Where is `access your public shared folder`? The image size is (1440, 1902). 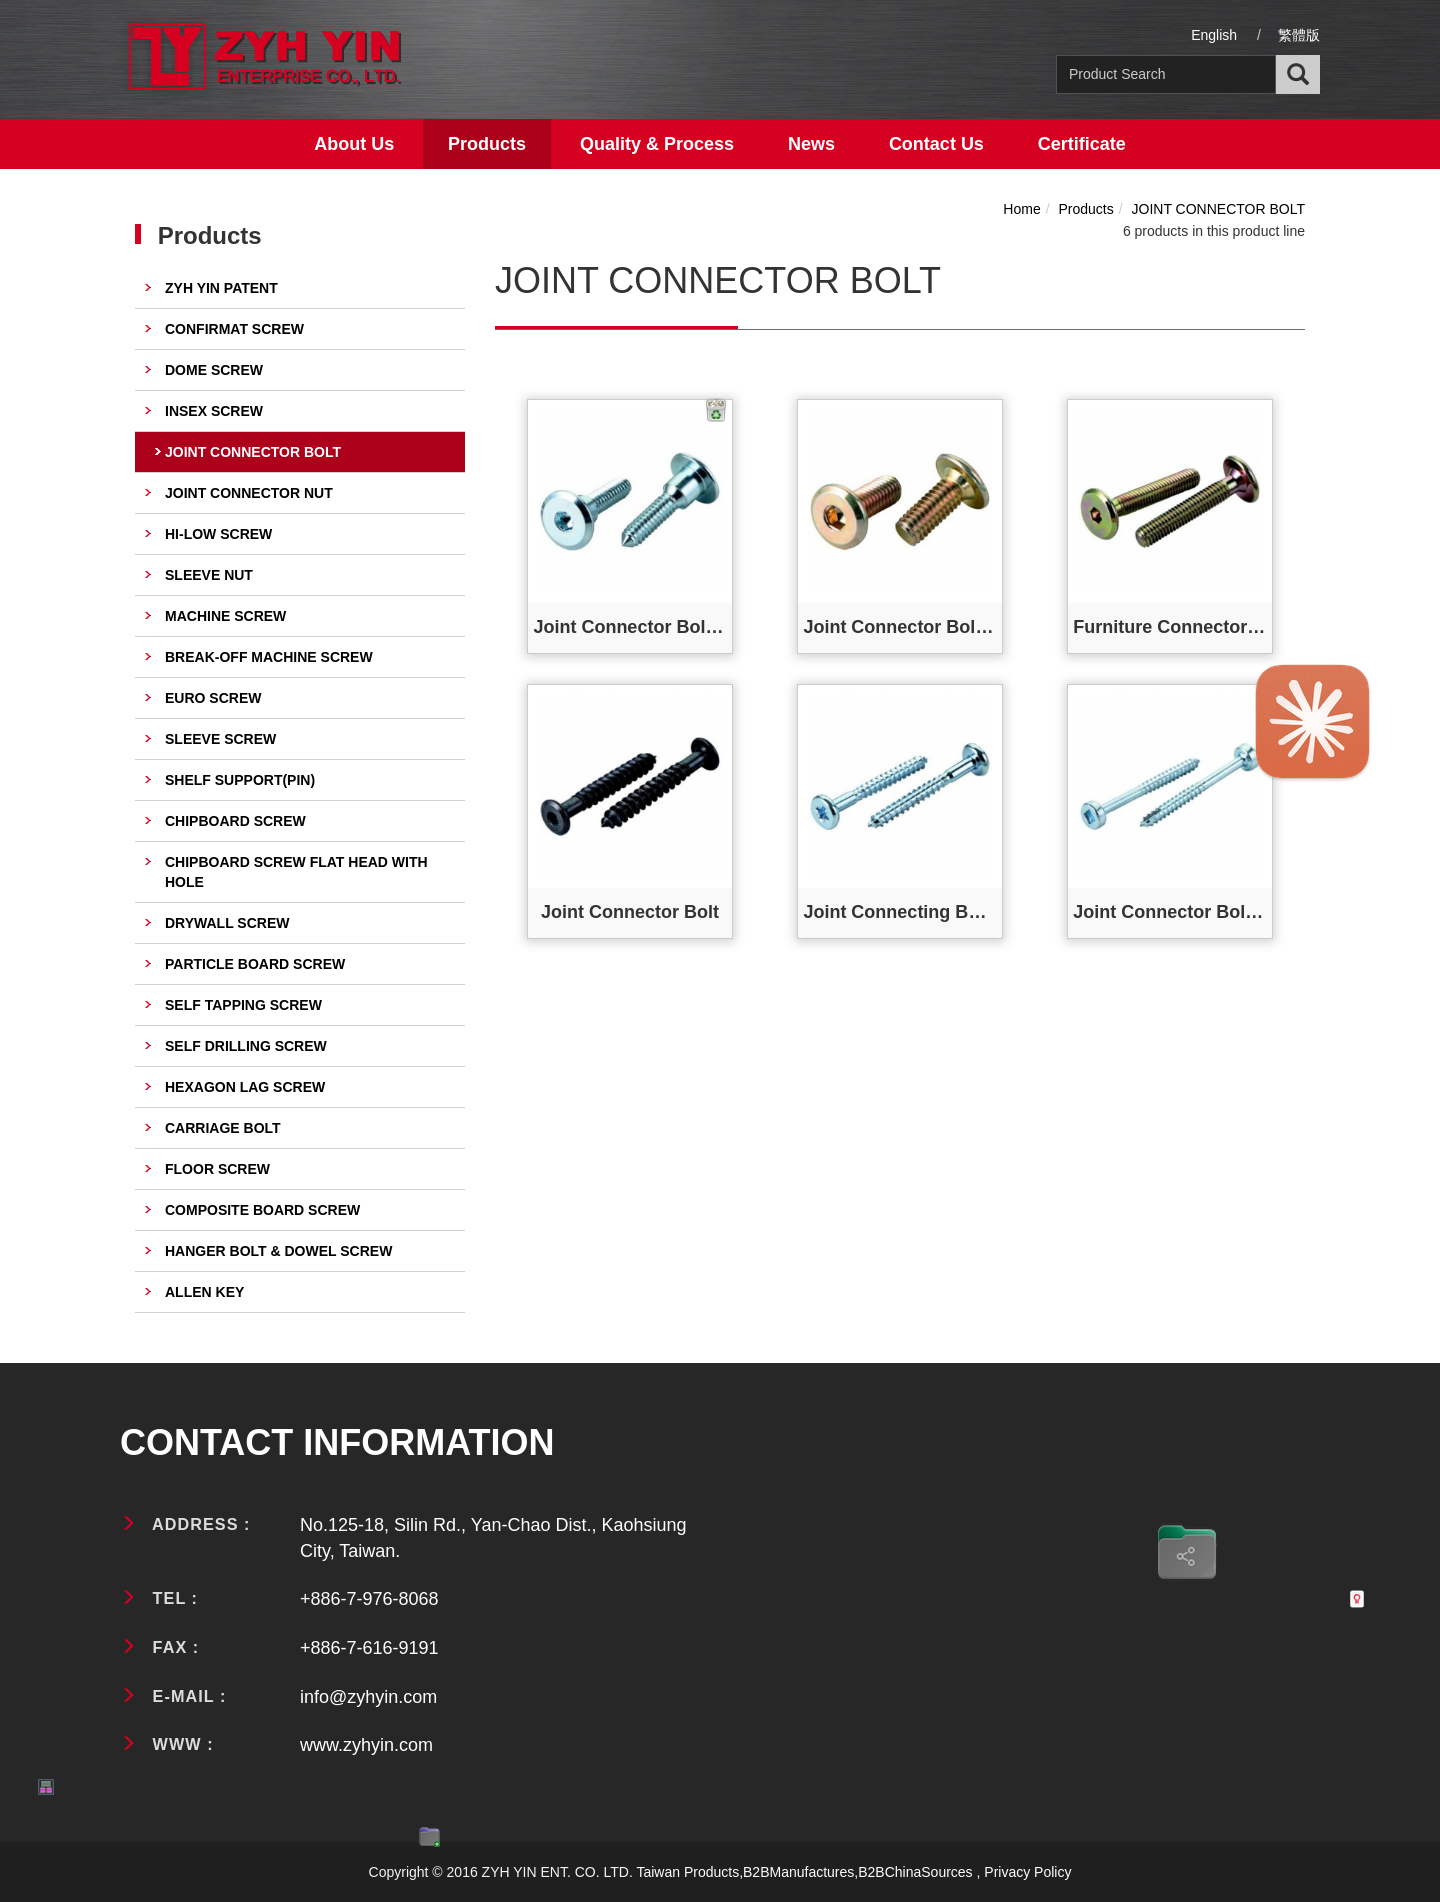 access your public shared folder is located at coordinates (1187, 1552).